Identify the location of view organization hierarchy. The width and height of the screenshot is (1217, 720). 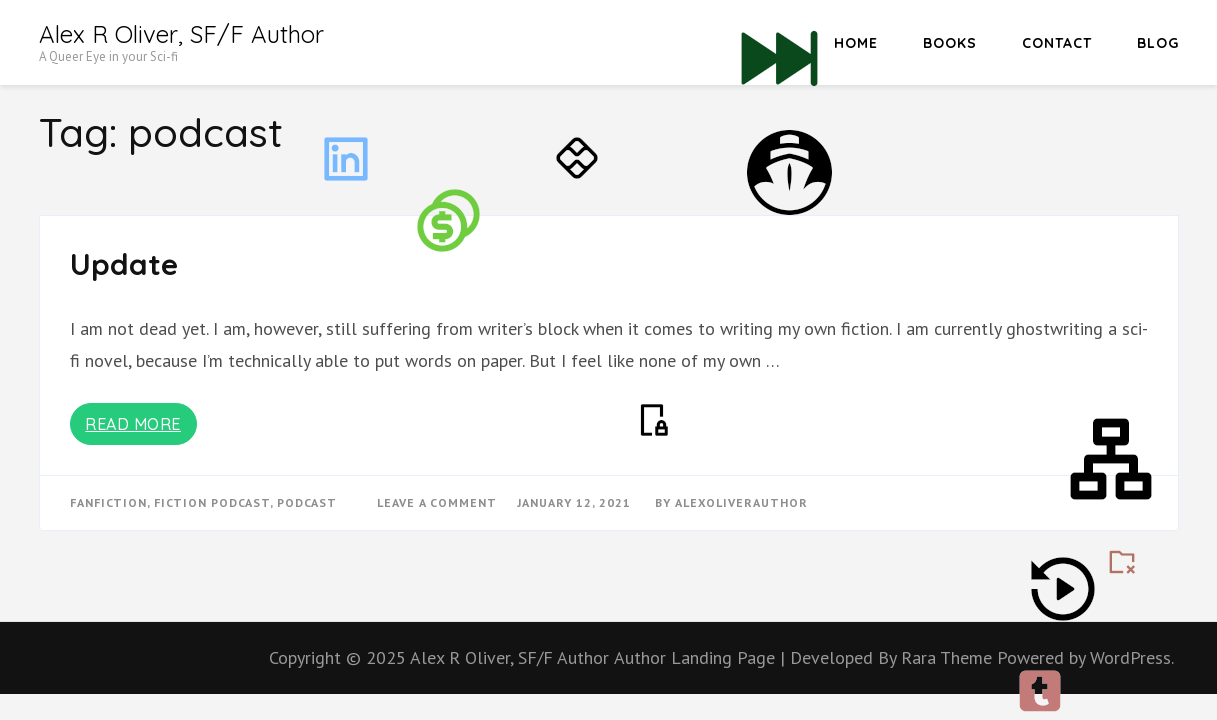
(1111, 459).